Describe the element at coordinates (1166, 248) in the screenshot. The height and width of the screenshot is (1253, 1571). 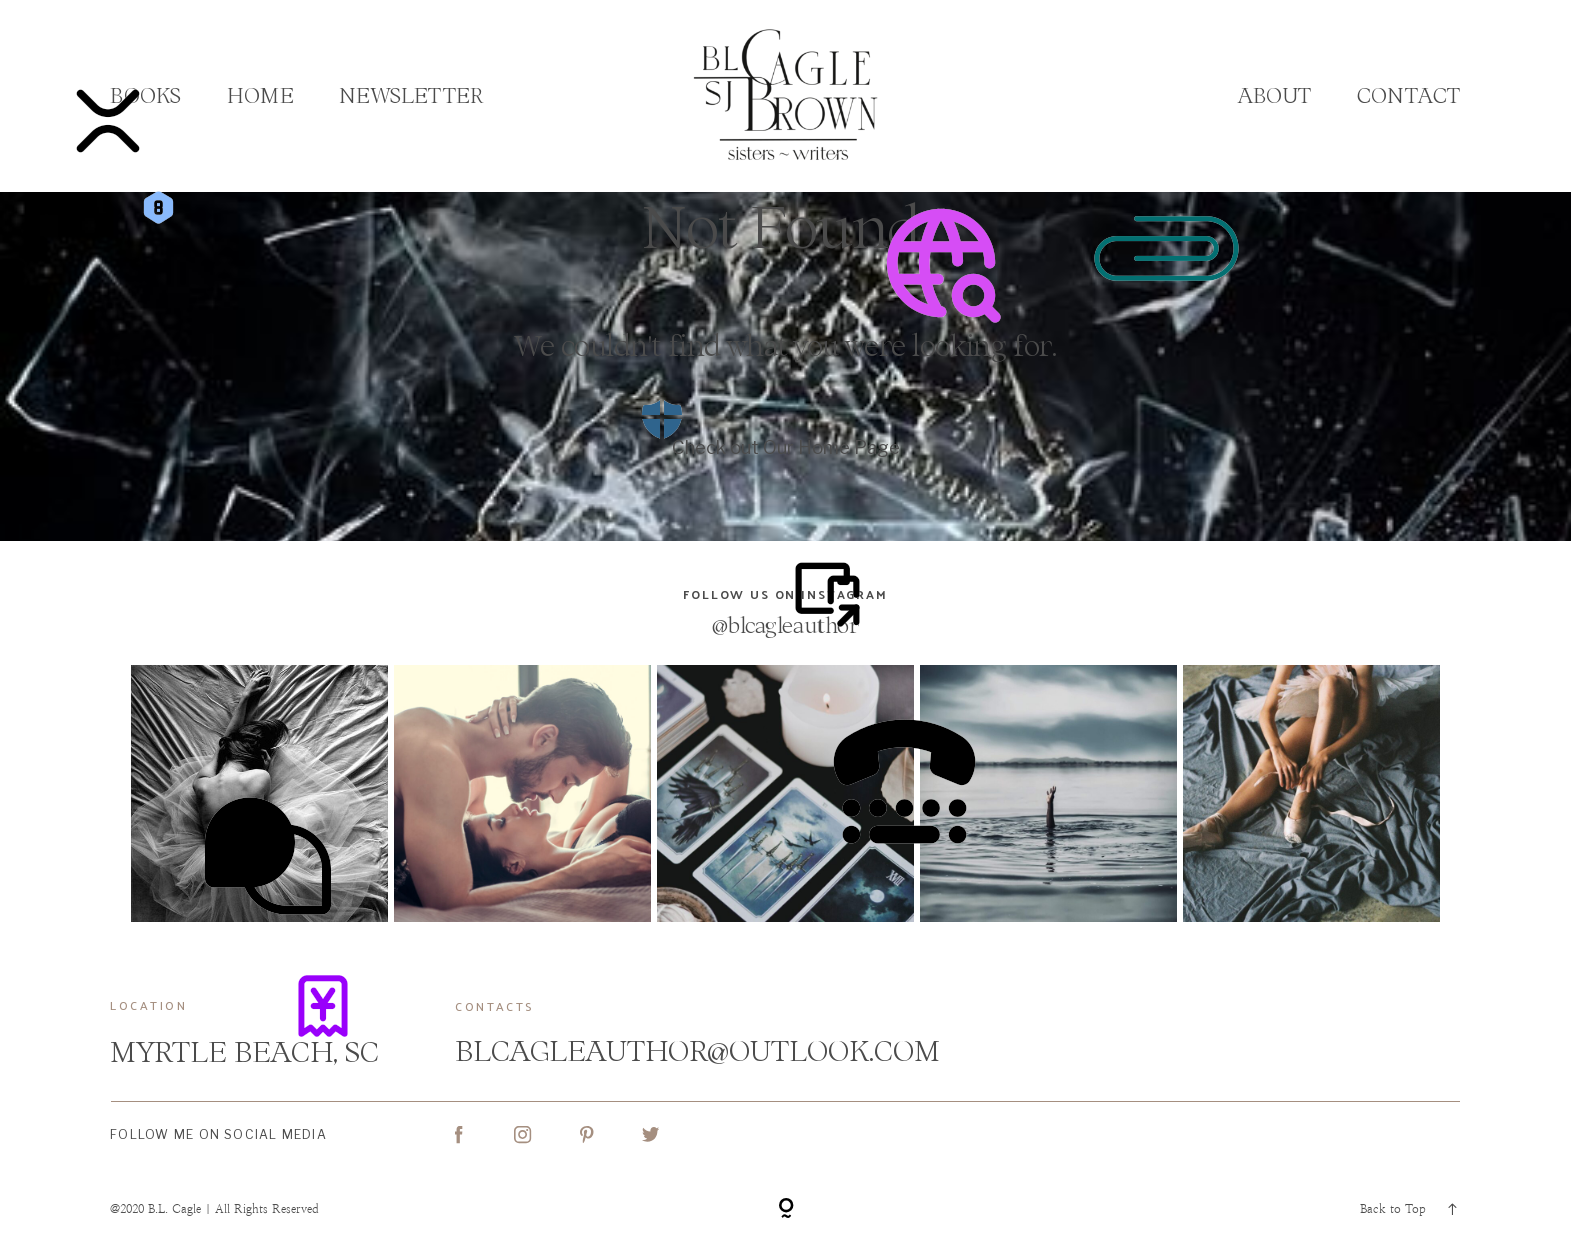
I see `attach a file to your message` at that location.